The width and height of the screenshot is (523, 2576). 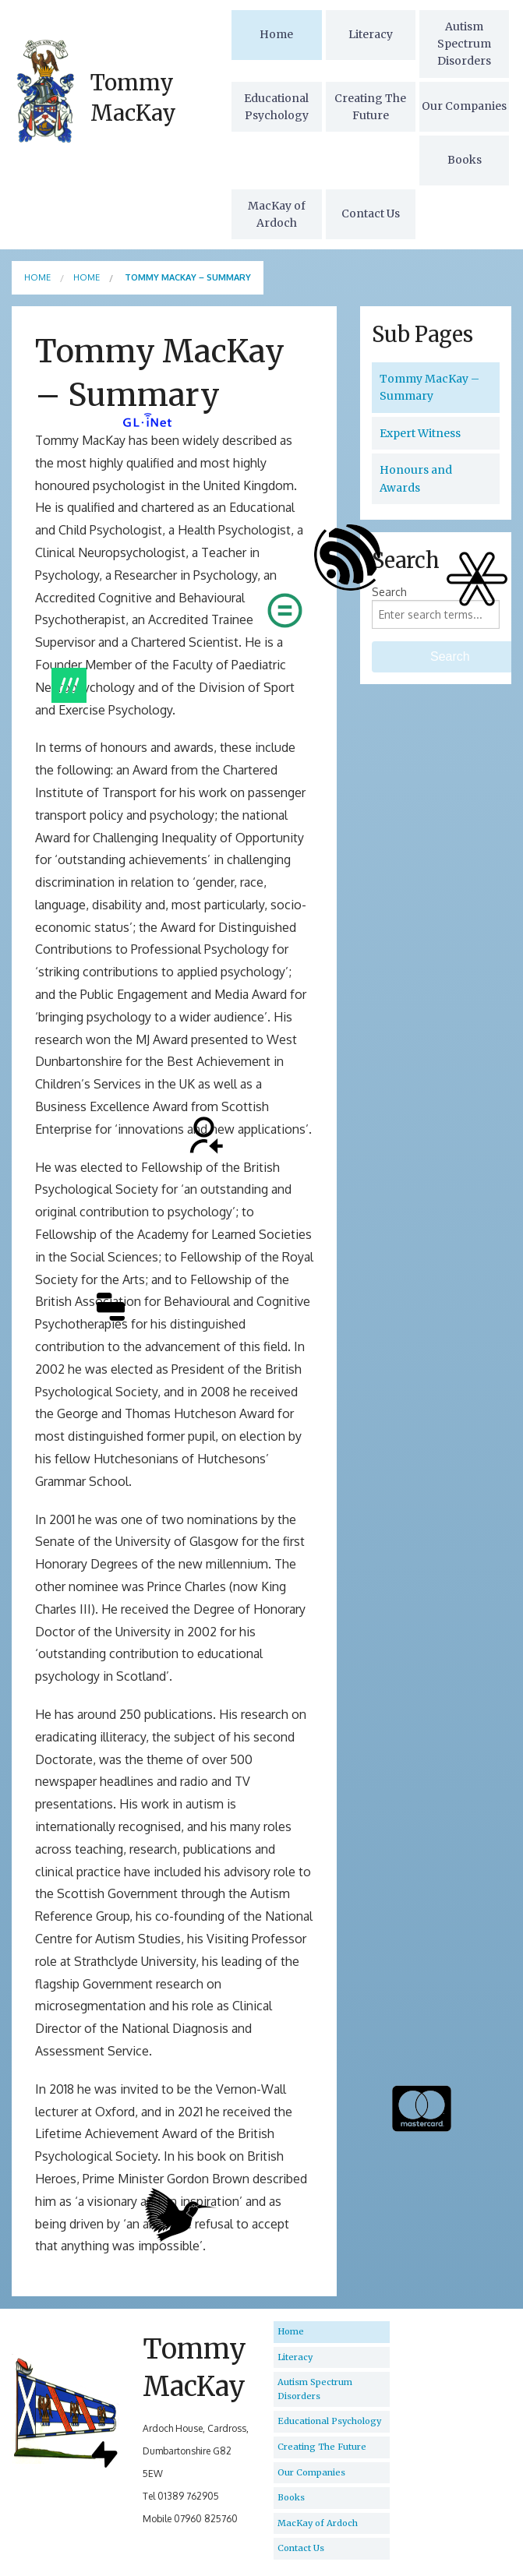 I want to click on supabase logo, so click(x=104, y=2454).